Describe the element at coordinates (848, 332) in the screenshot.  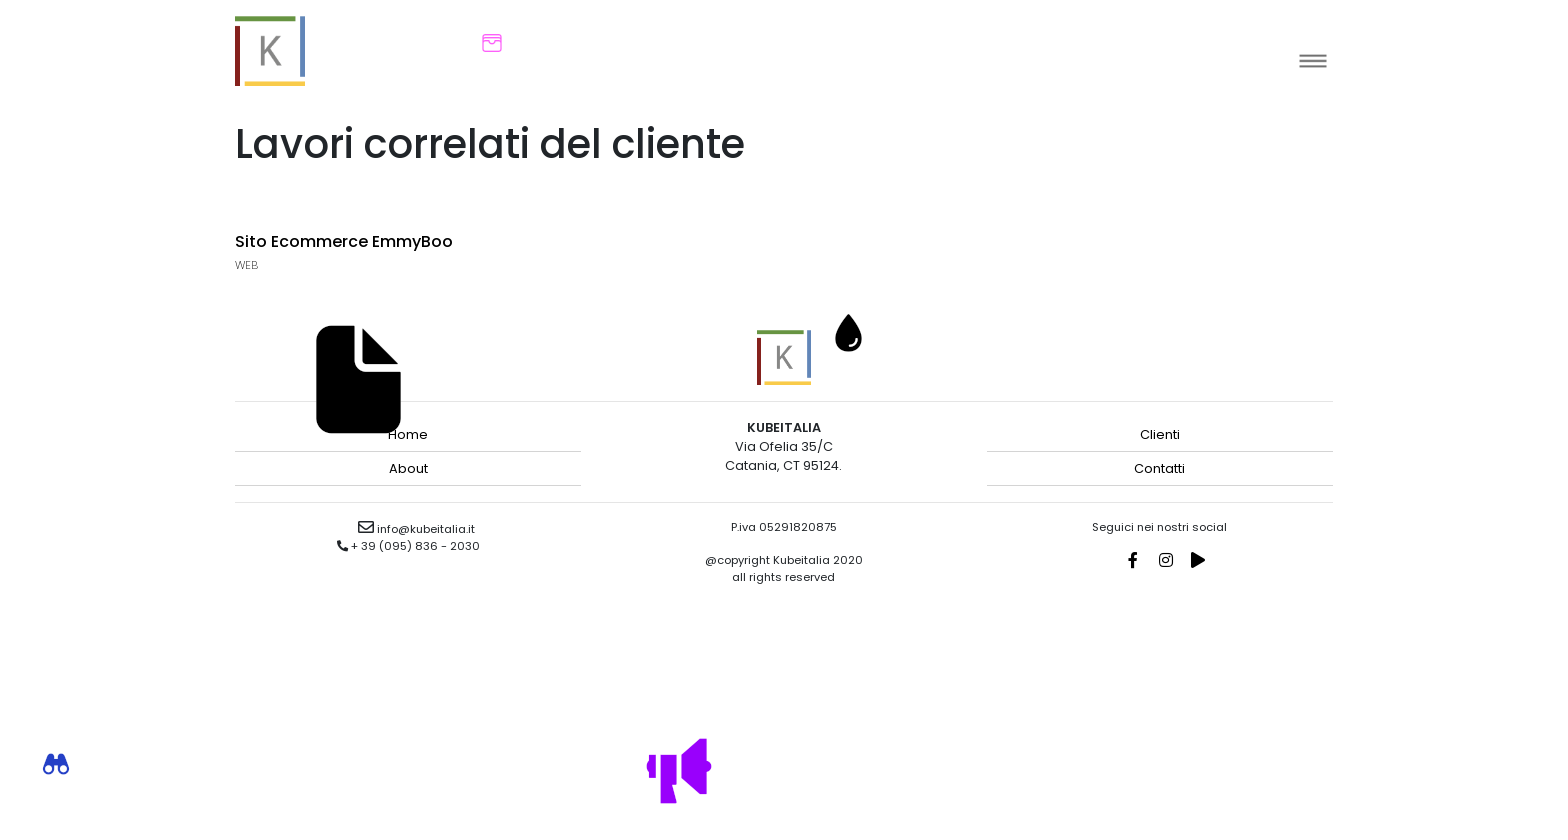
I see `indicates water or hydration tracking` at that location.